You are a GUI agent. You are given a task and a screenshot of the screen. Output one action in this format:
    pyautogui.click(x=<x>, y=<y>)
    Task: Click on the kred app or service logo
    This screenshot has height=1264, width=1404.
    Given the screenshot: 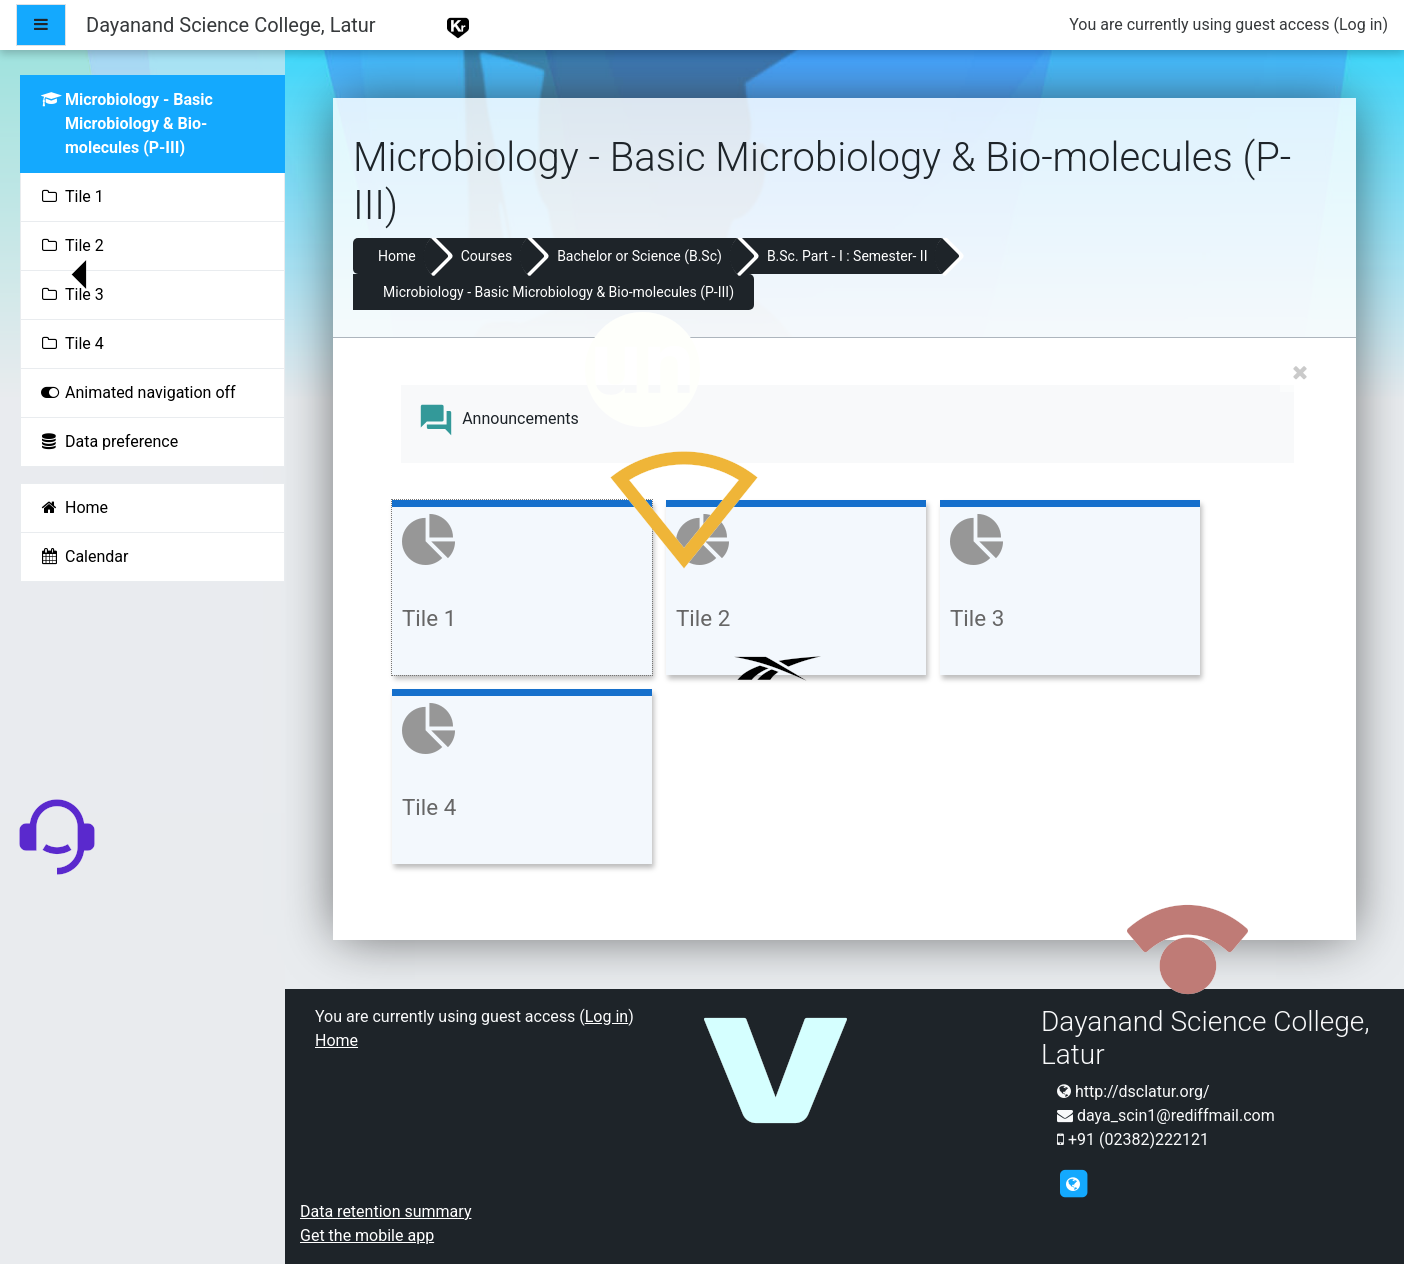 What is the action you would take?
    pyautogui.click(x=458, y=28)
    